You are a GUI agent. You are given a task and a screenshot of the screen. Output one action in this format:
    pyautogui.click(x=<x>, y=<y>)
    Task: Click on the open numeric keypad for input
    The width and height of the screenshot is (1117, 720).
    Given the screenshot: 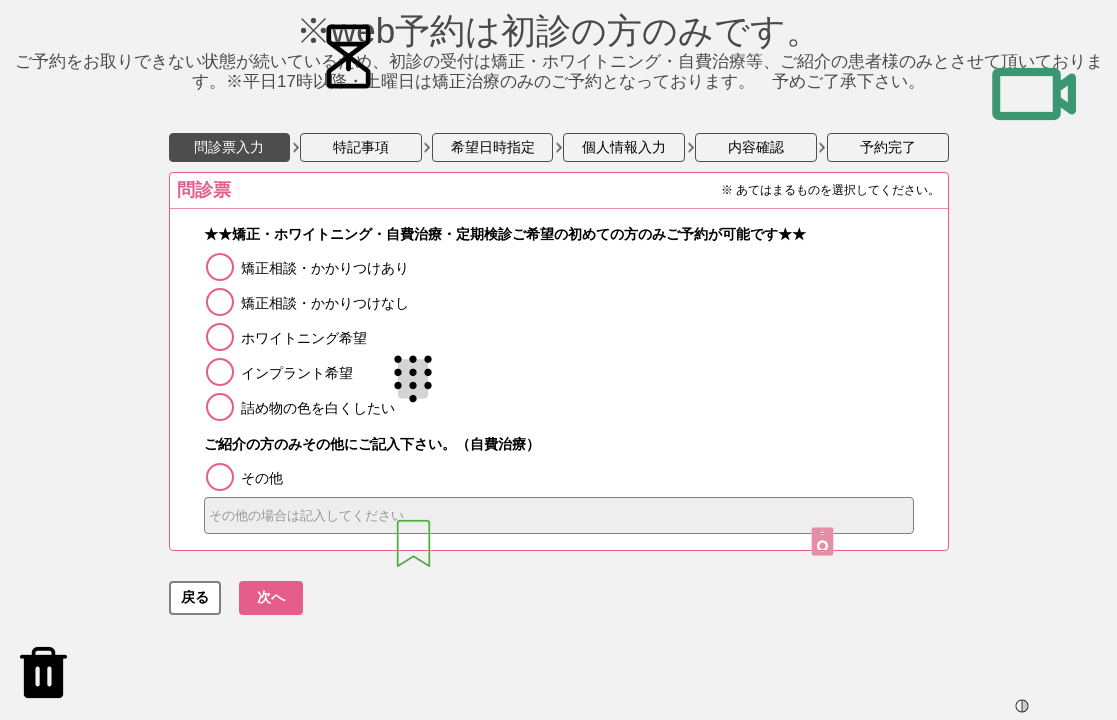 What is the action you would take?
    pyautogui.click(x=413, y=378)
    